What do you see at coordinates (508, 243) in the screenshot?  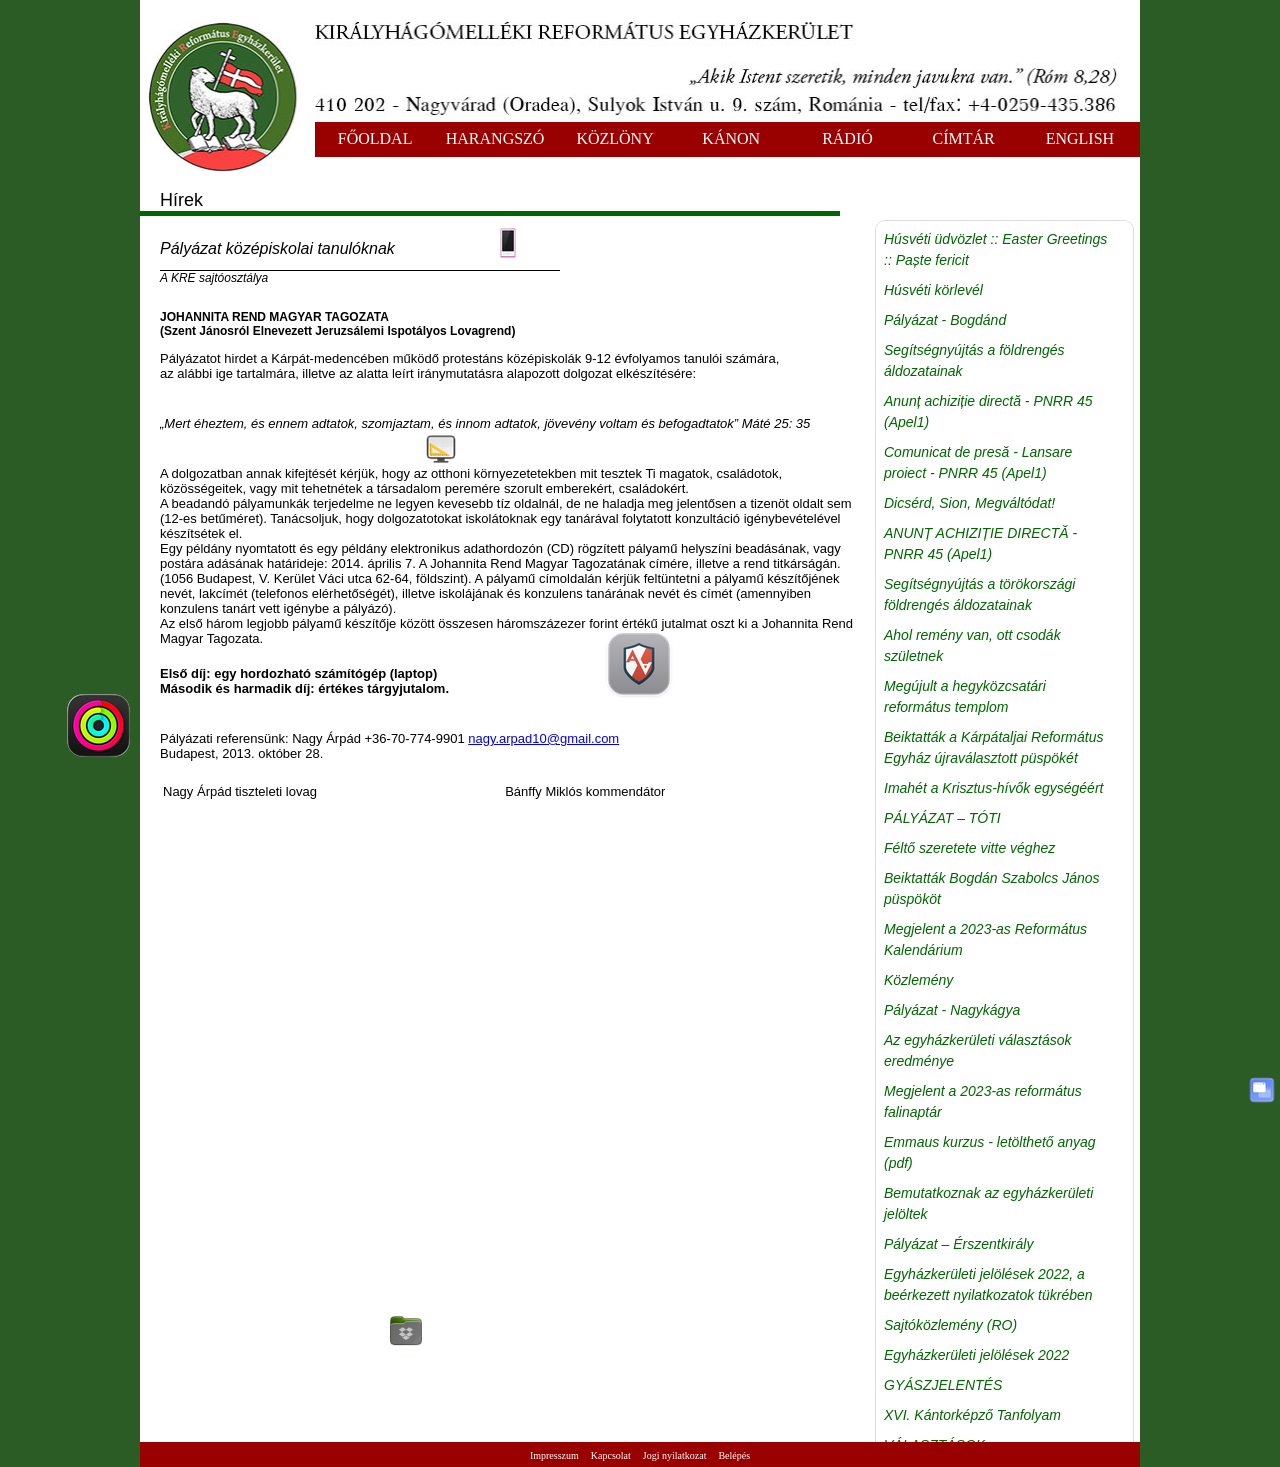 I see `iPod nano device connected` at bounding box center [508, 243].